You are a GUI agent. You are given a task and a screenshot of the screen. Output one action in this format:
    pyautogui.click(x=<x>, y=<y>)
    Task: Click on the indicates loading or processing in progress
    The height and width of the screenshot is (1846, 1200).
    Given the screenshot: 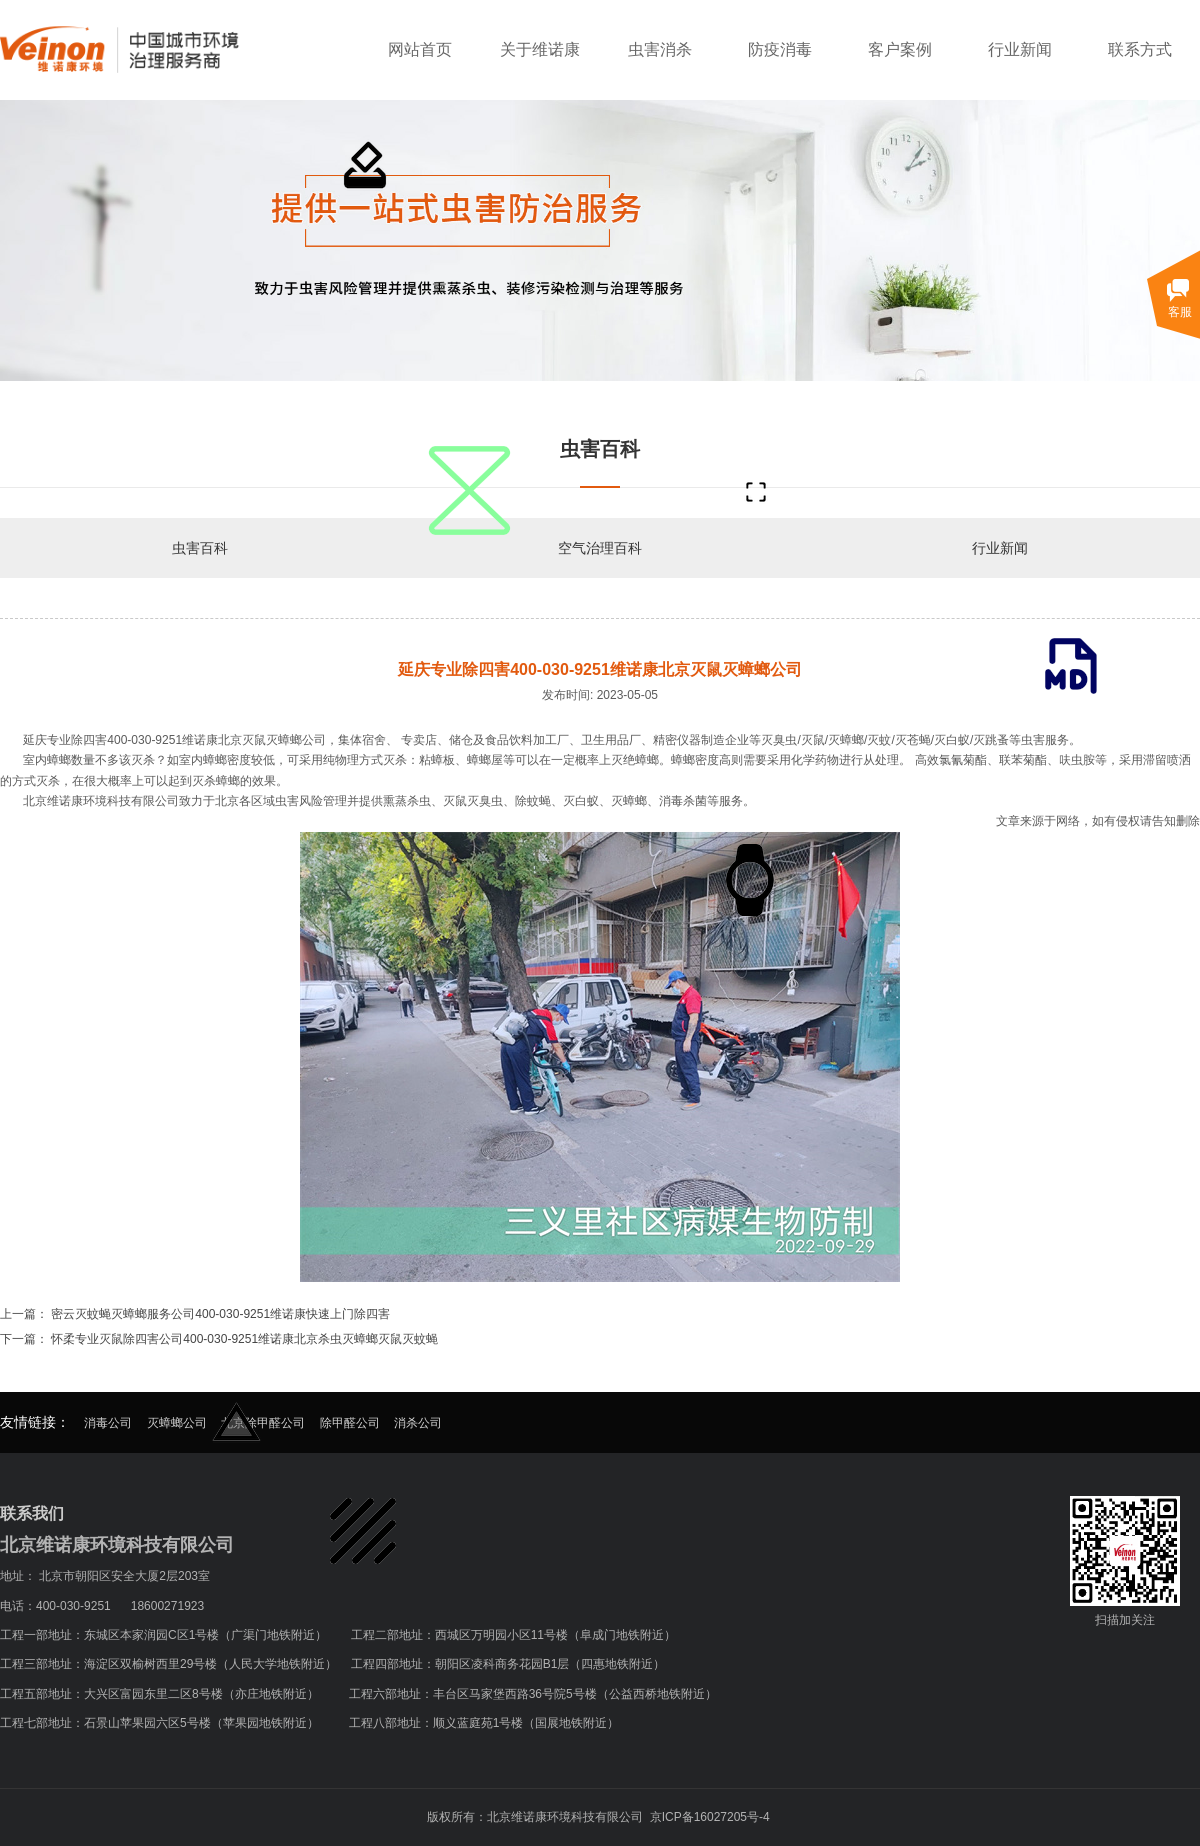 What is the action you would take?
    pyautogui.click(x=469, y=490)
    